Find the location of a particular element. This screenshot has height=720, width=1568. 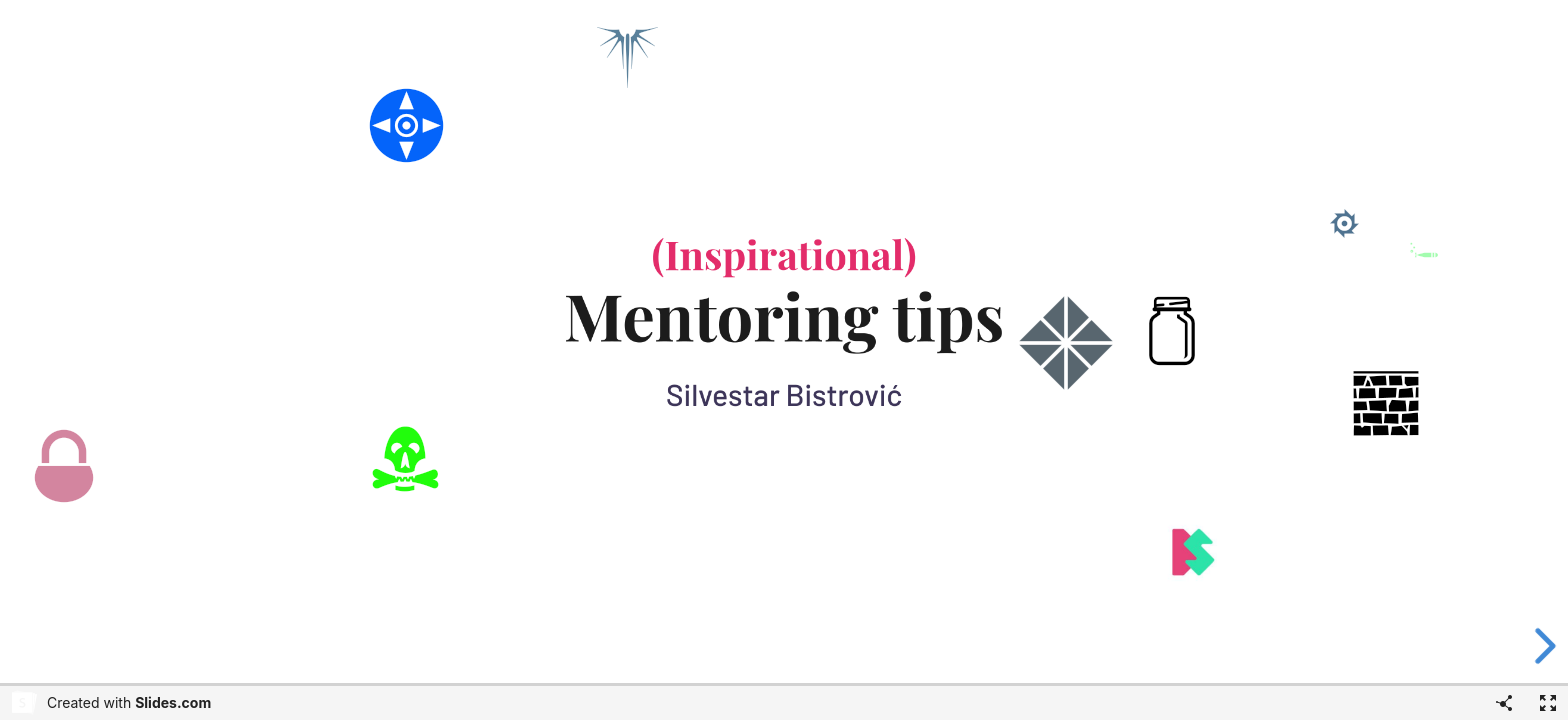

launch torpedo attack in naval combat game is located at coordinates (1424, 255).